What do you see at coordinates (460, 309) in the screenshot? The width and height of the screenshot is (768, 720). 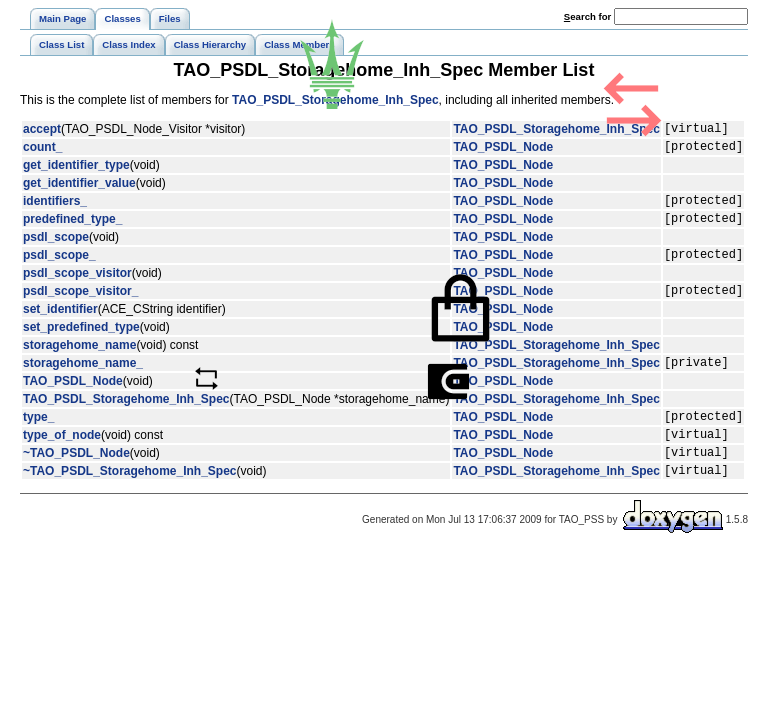 I see `view your shopping cart` at bounding box center [460, 309].